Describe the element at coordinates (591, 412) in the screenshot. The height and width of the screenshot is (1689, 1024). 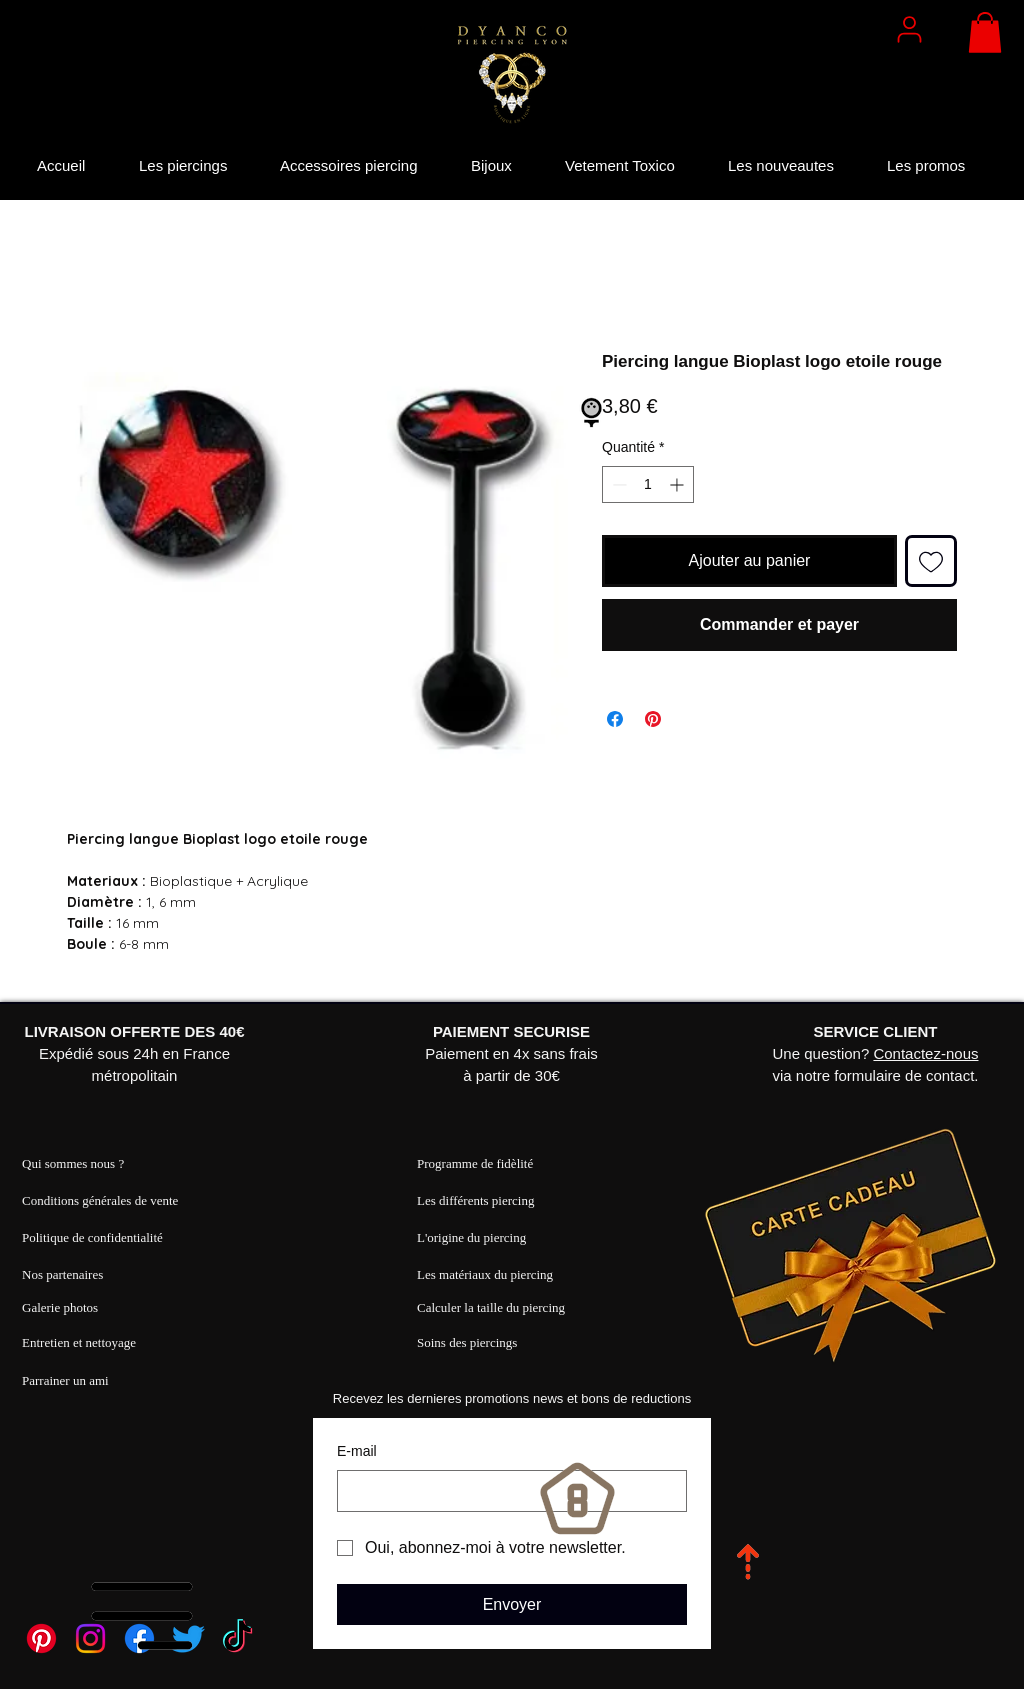
I see `access golf sports content or scores` at that location.